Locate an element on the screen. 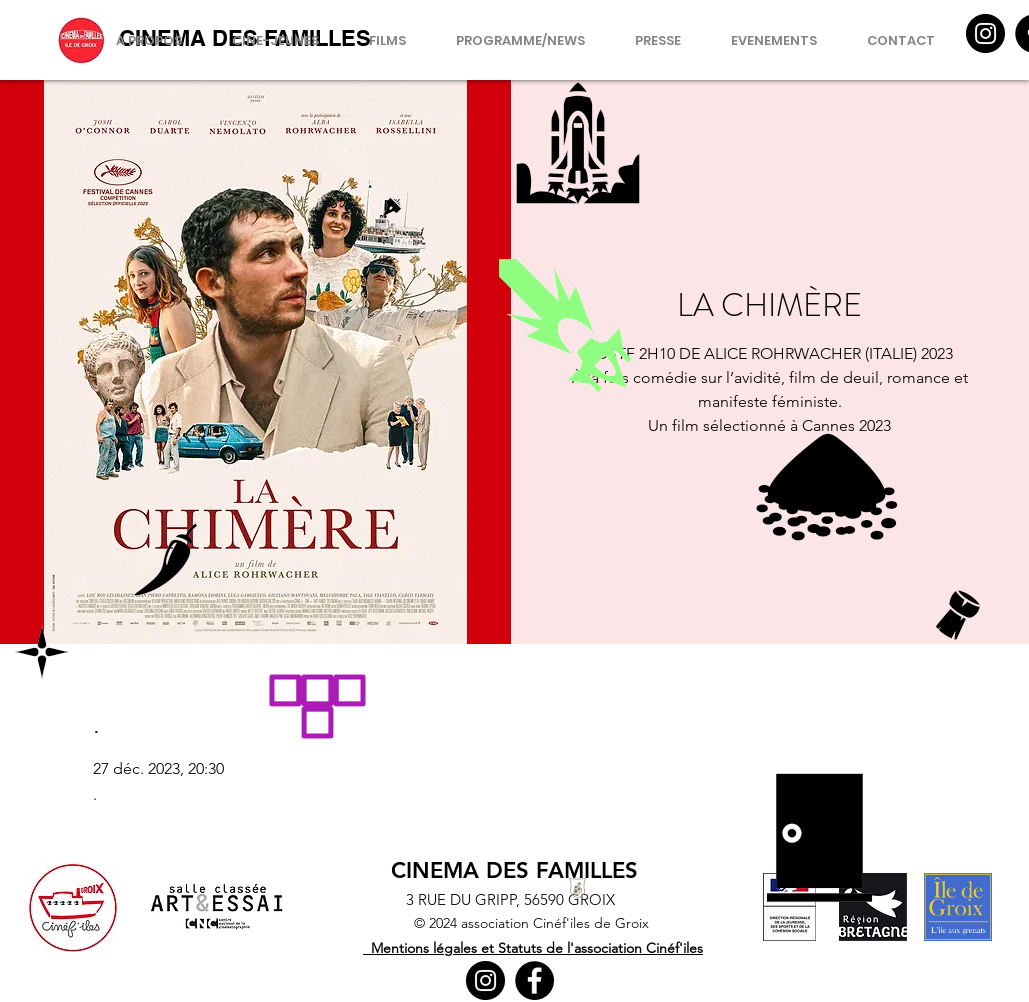 This screenshot has width=1029, height=1002. celebrate an achievement or milestone is located at coordinates (958, 615).